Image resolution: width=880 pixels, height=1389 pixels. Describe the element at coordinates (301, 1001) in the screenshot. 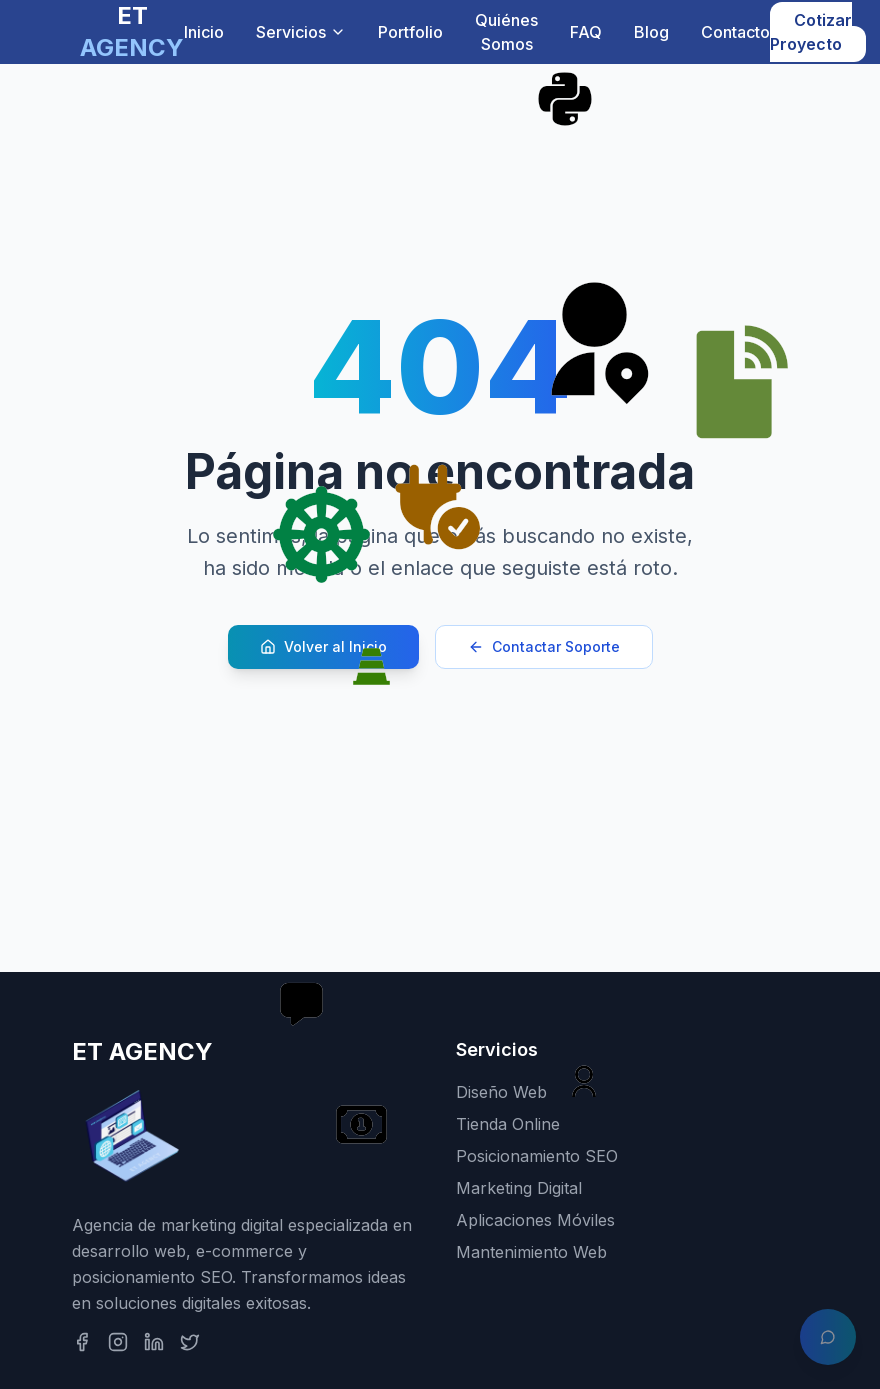

I see `open chat or messaging` at that location.